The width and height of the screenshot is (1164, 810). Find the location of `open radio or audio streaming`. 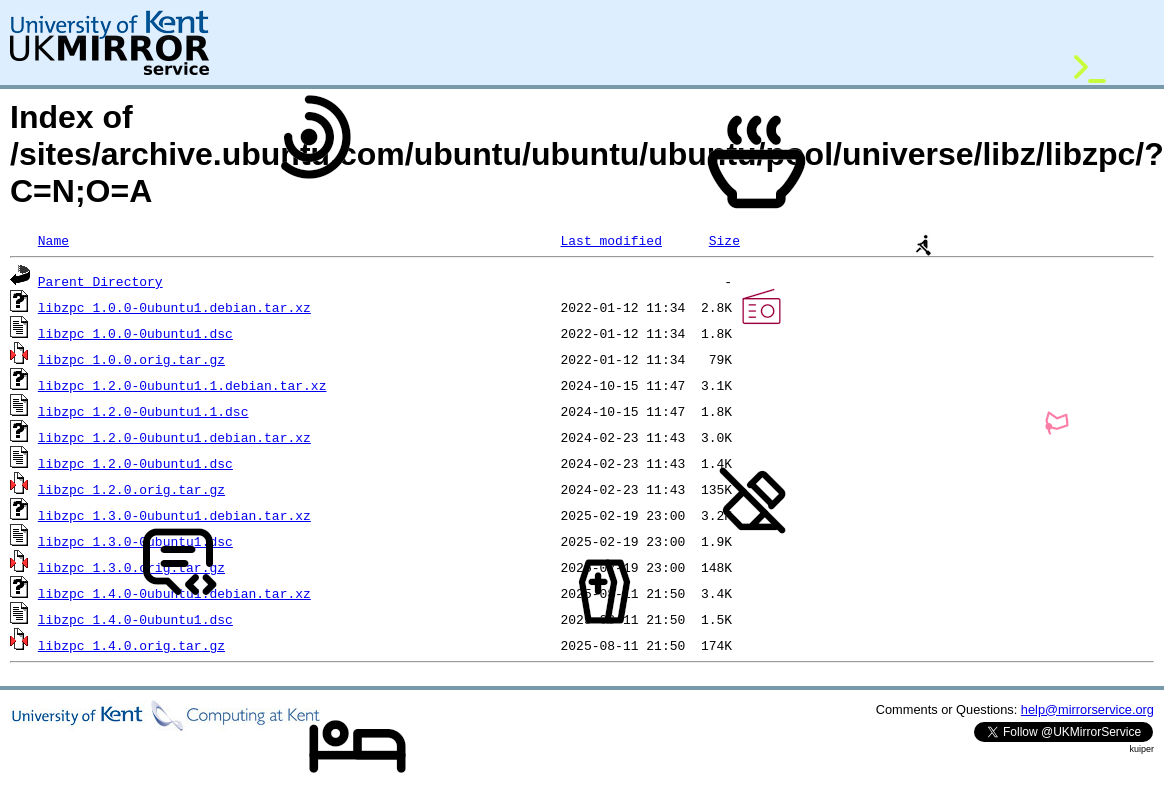

open radio or audio streaming is located at coordinates (761, 309).